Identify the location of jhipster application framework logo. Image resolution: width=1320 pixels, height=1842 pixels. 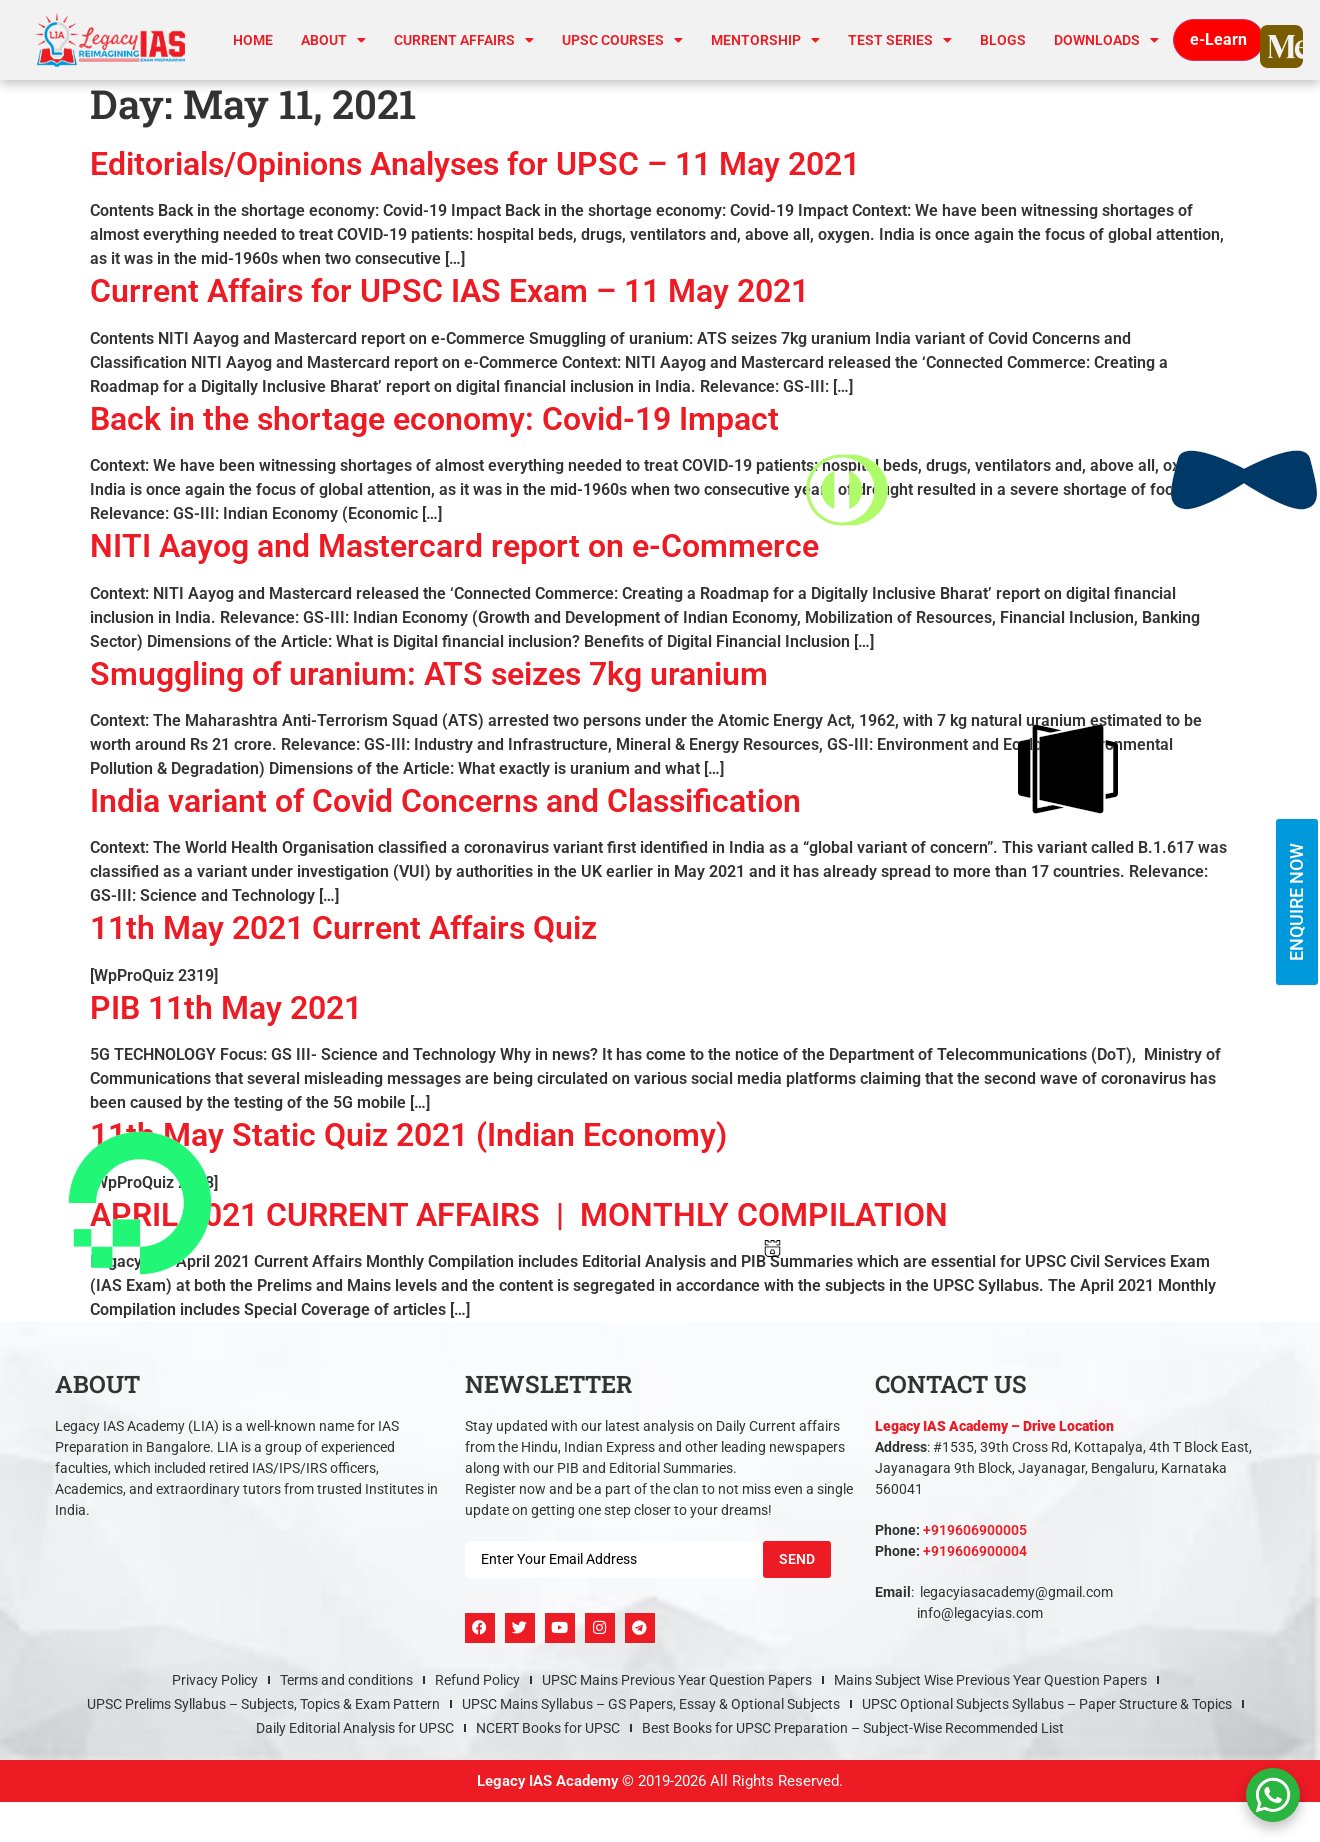
(1244, 480).